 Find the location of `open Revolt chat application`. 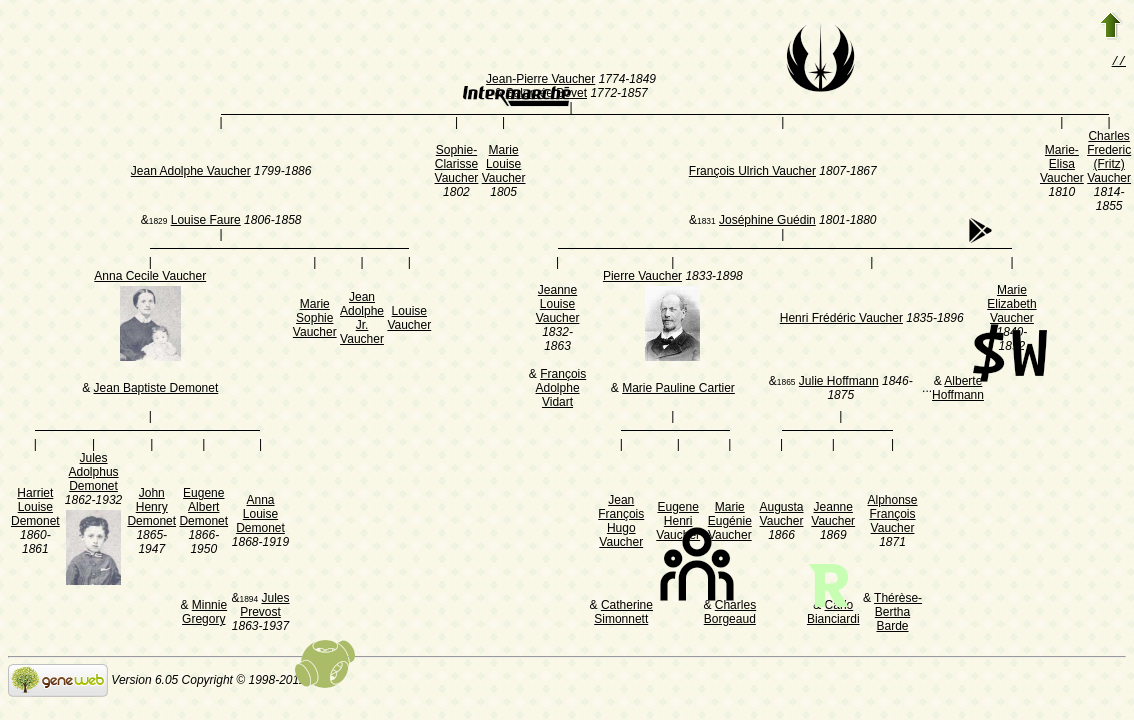

open Revolt chat application is located at coordinates (828, 585).